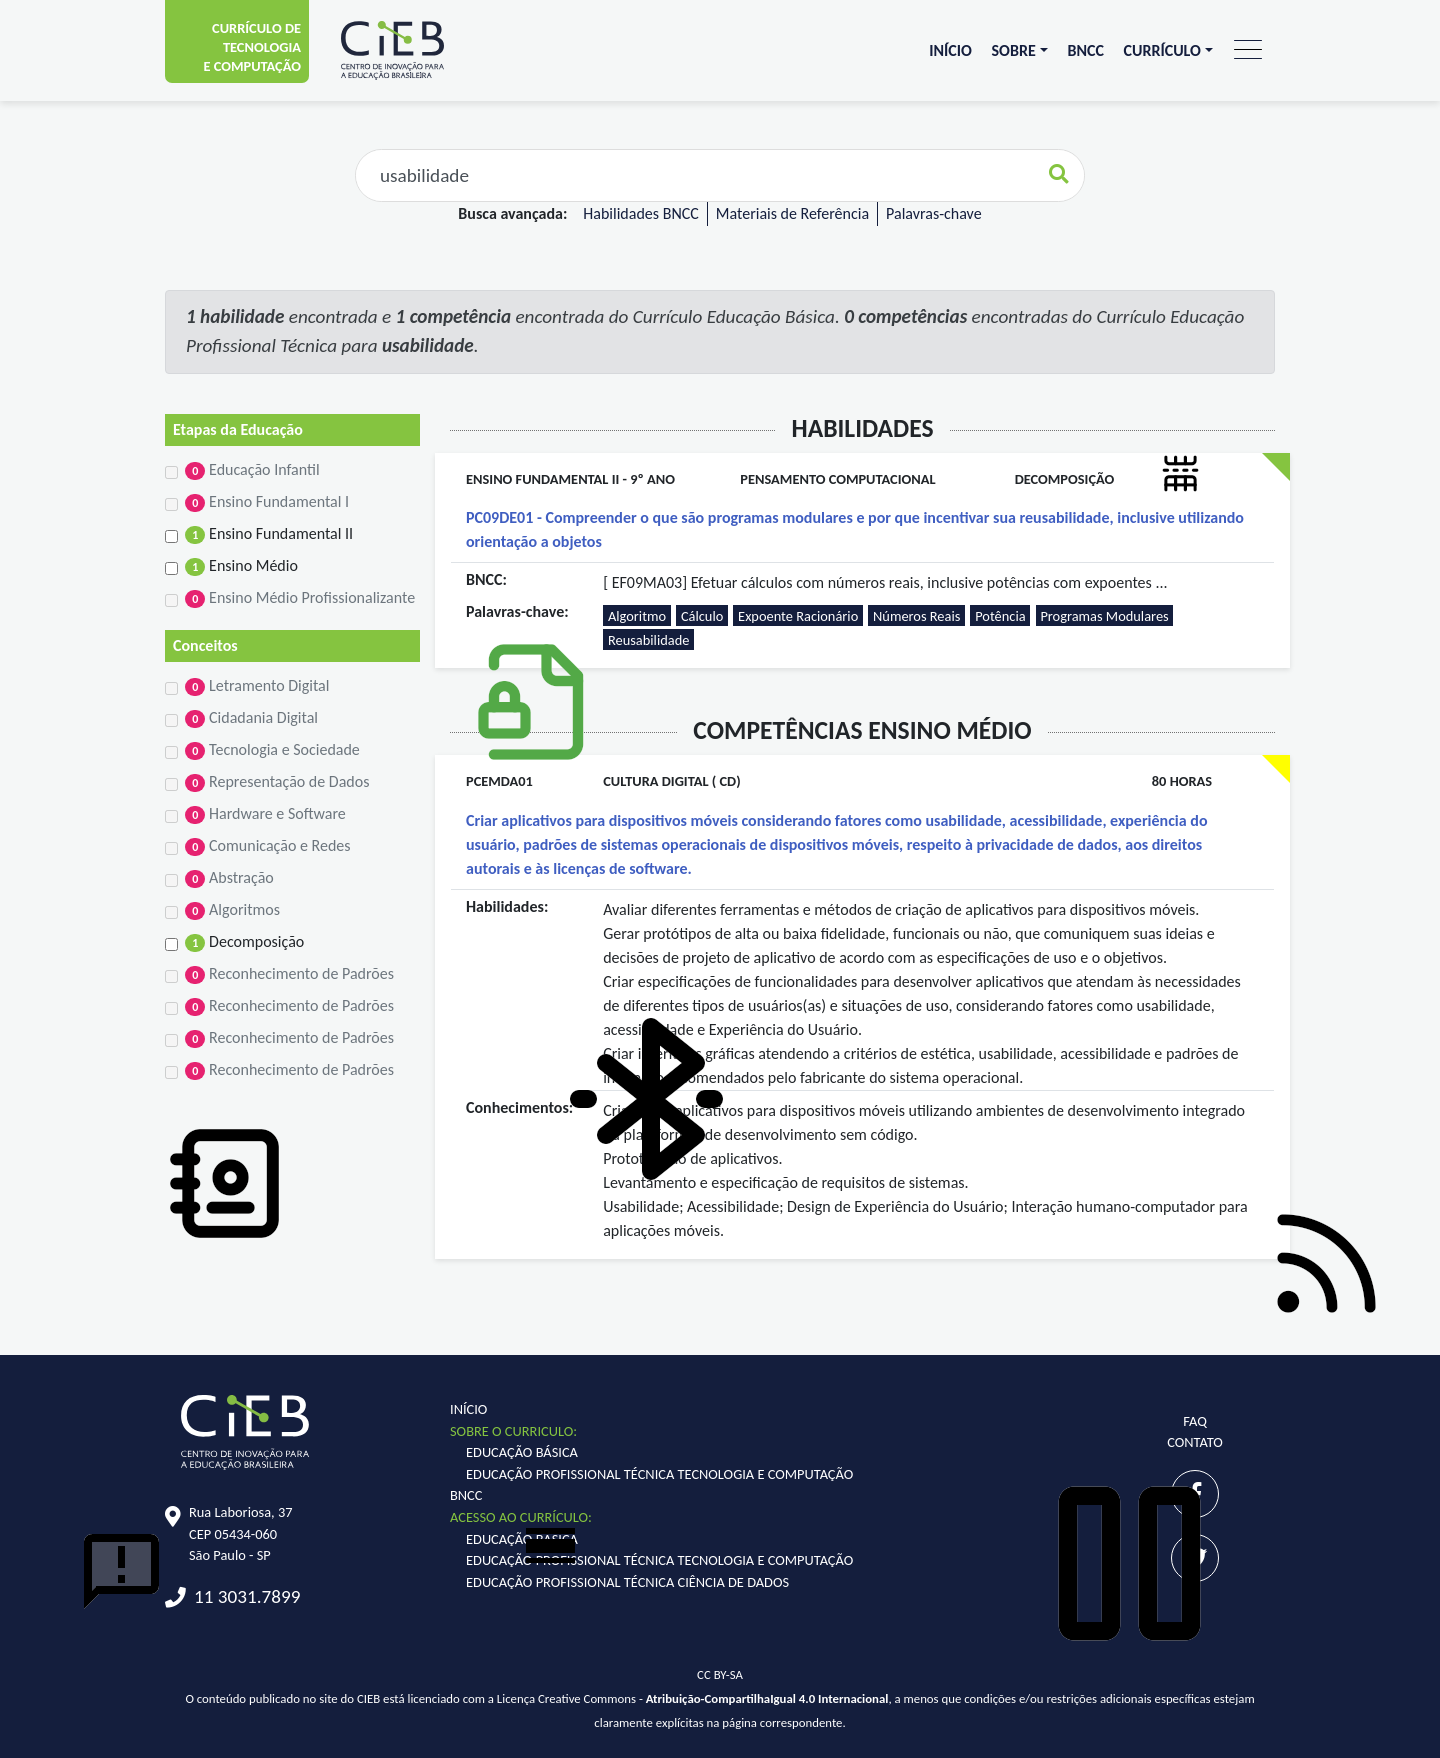 The width and height of the screenshot is (1440, 1758). I want to click on access a password-protected file, so click(536, 702).